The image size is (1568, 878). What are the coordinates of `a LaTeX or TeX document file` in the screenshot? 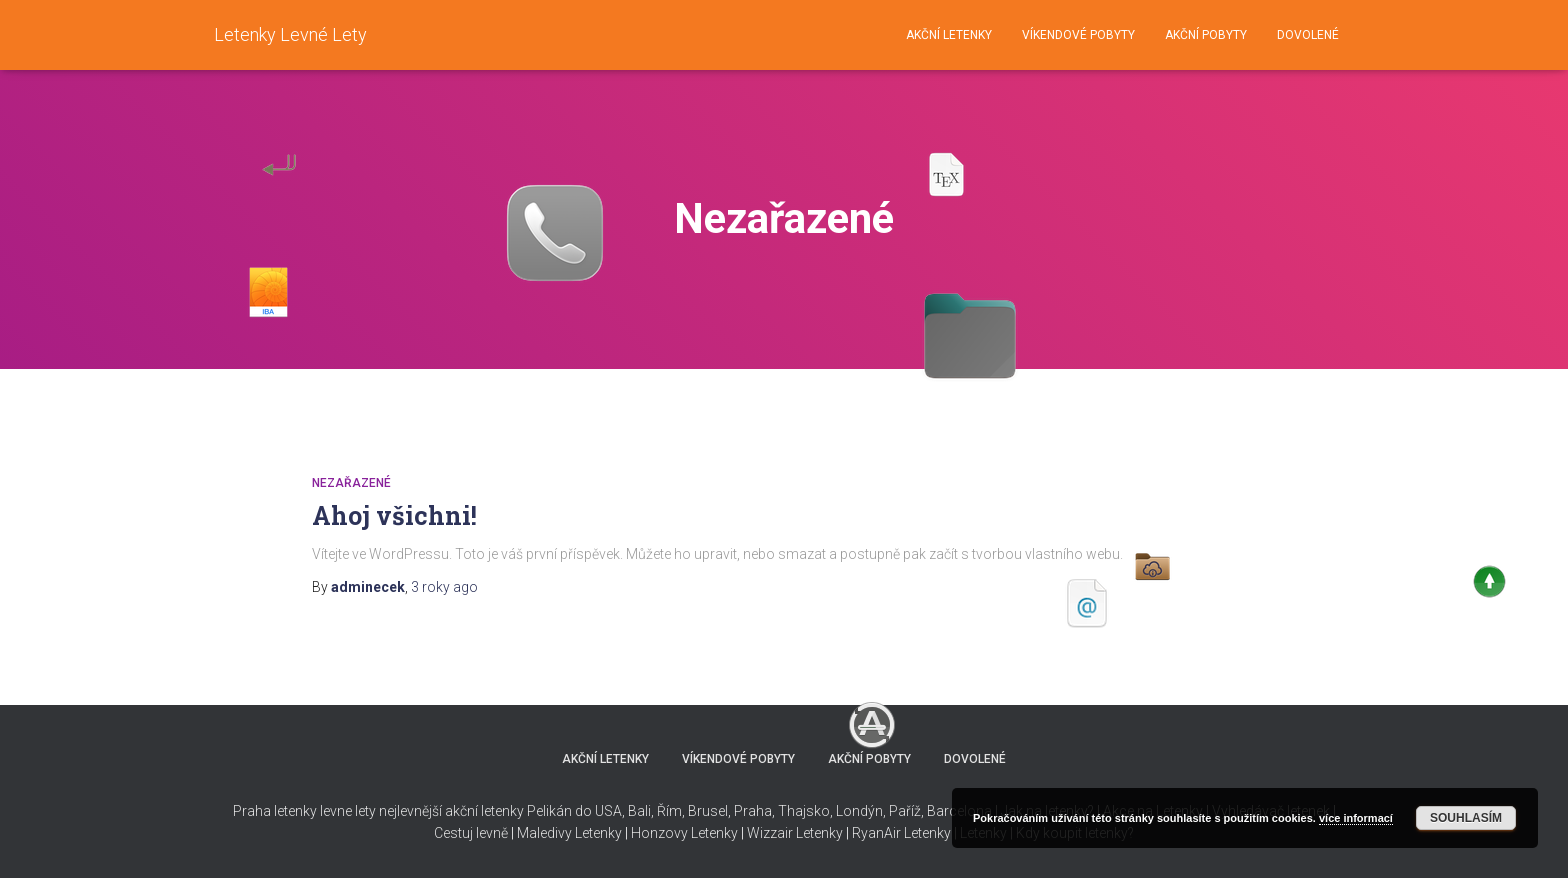 It's located at (946, 174).